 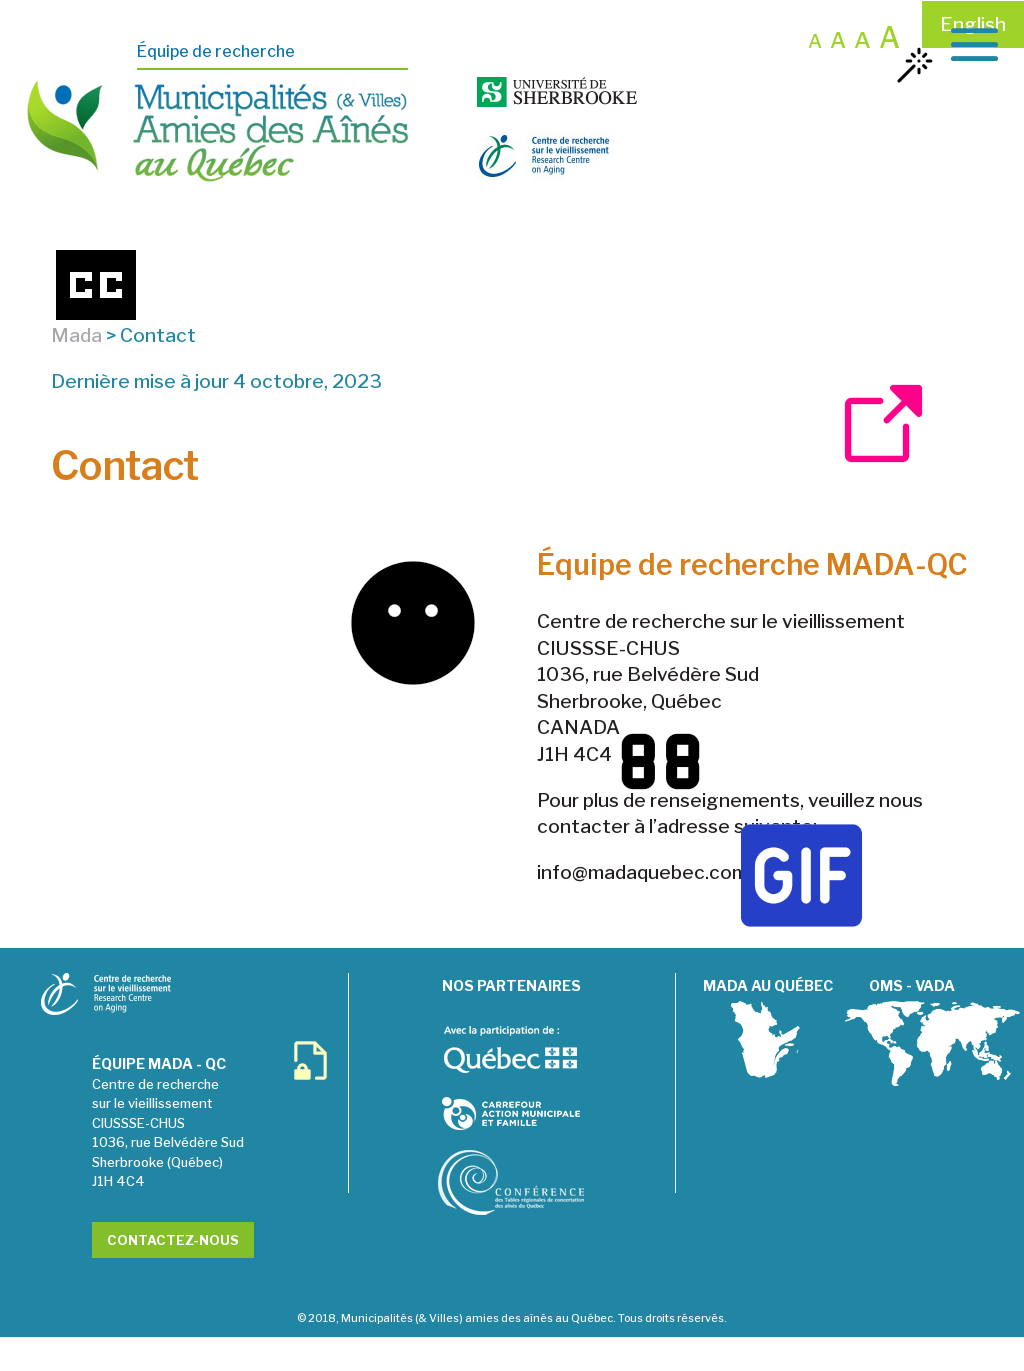 I want to click on displays the number 88 as a numeric indicator or count, so click(x=660, y=761).